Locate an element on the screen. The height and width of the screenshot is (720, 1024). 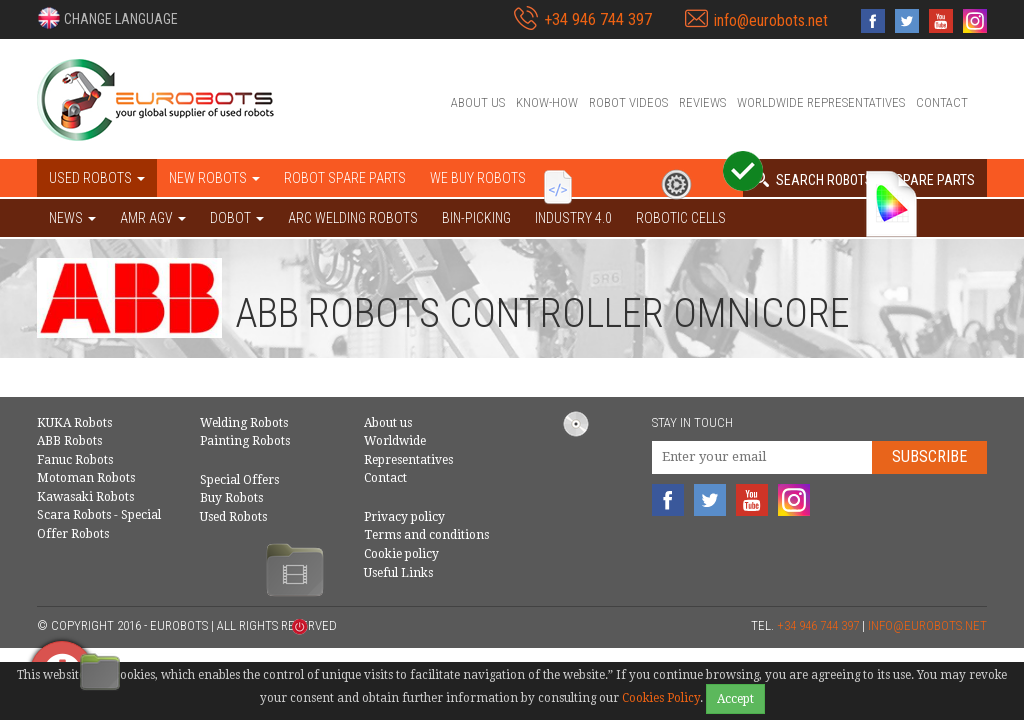
access DVD-RAM drive or disc contents is located at coordinates (576, 424).